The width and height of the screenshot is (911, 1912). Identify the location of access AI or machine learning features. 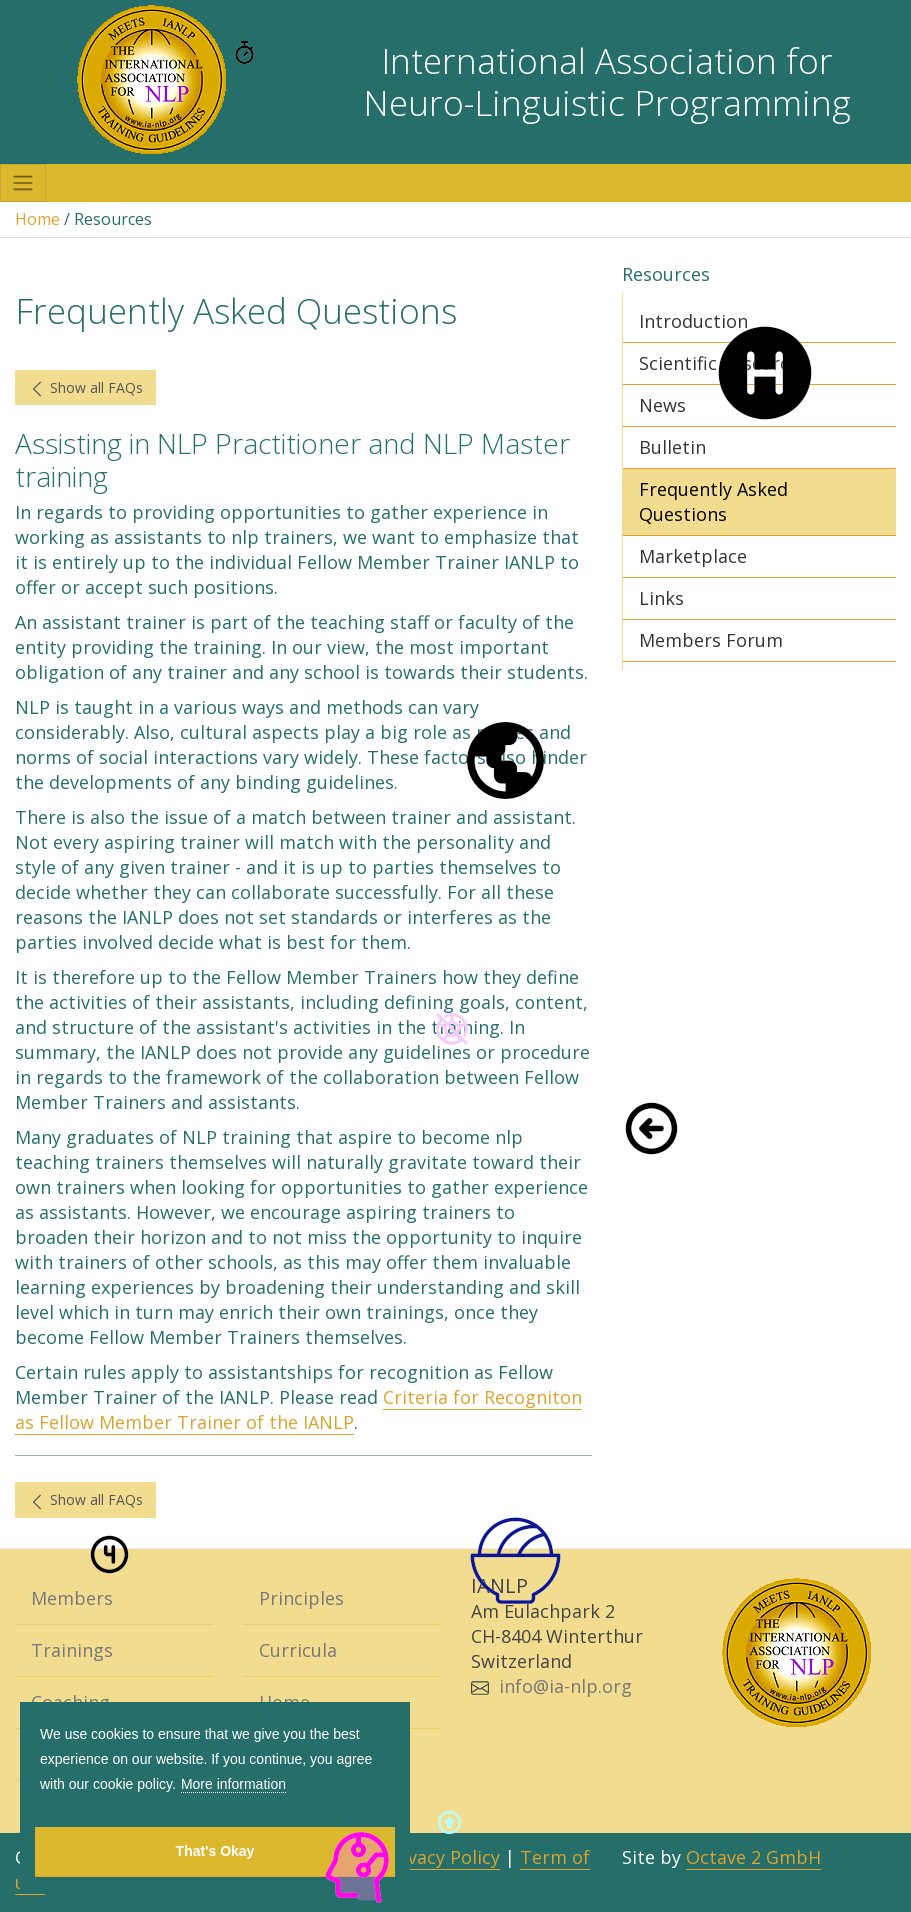
(358, 1867).